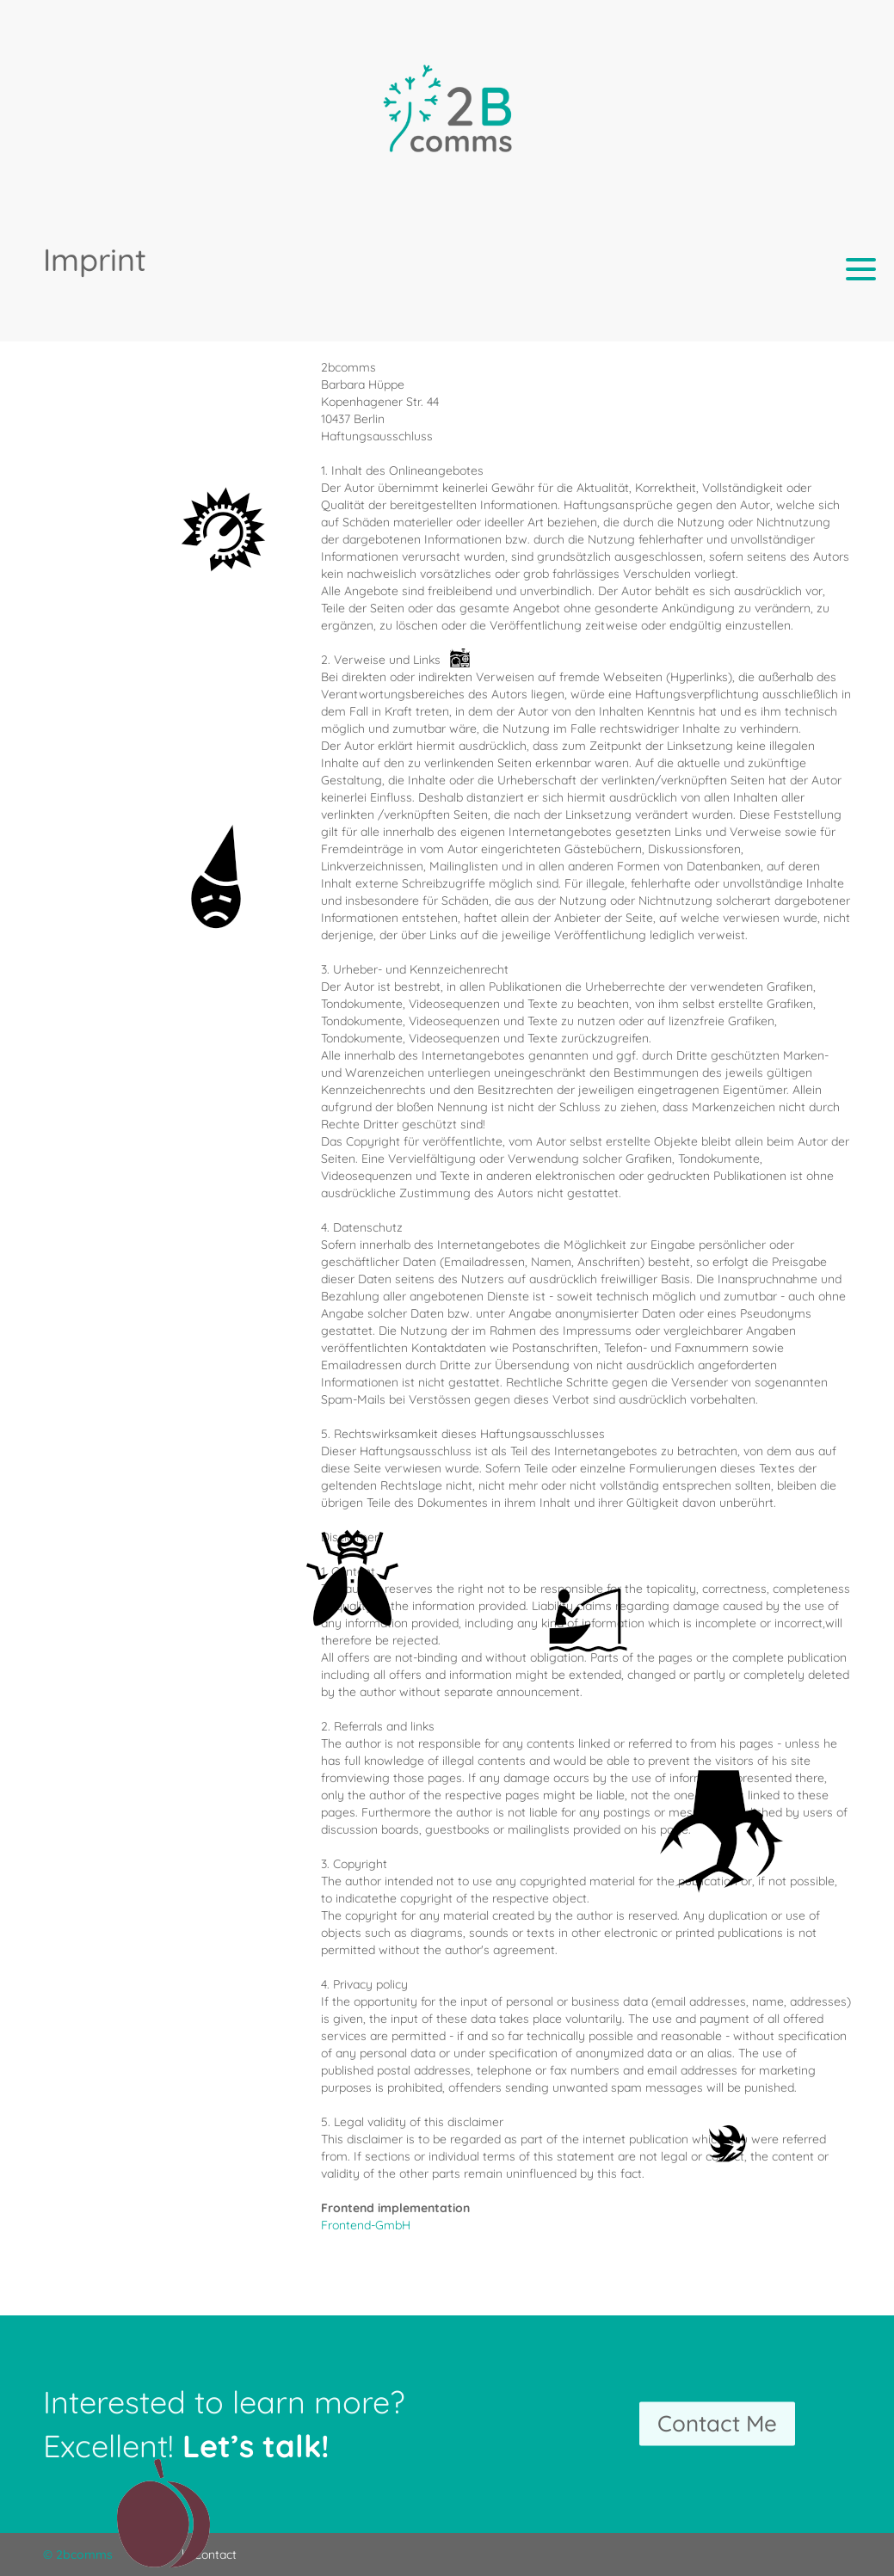 The image size is (894, 2576). Describe the element at coordinates (727, 2143) in the screenshot. I see `activate speed boost or sprint ability` at that location.